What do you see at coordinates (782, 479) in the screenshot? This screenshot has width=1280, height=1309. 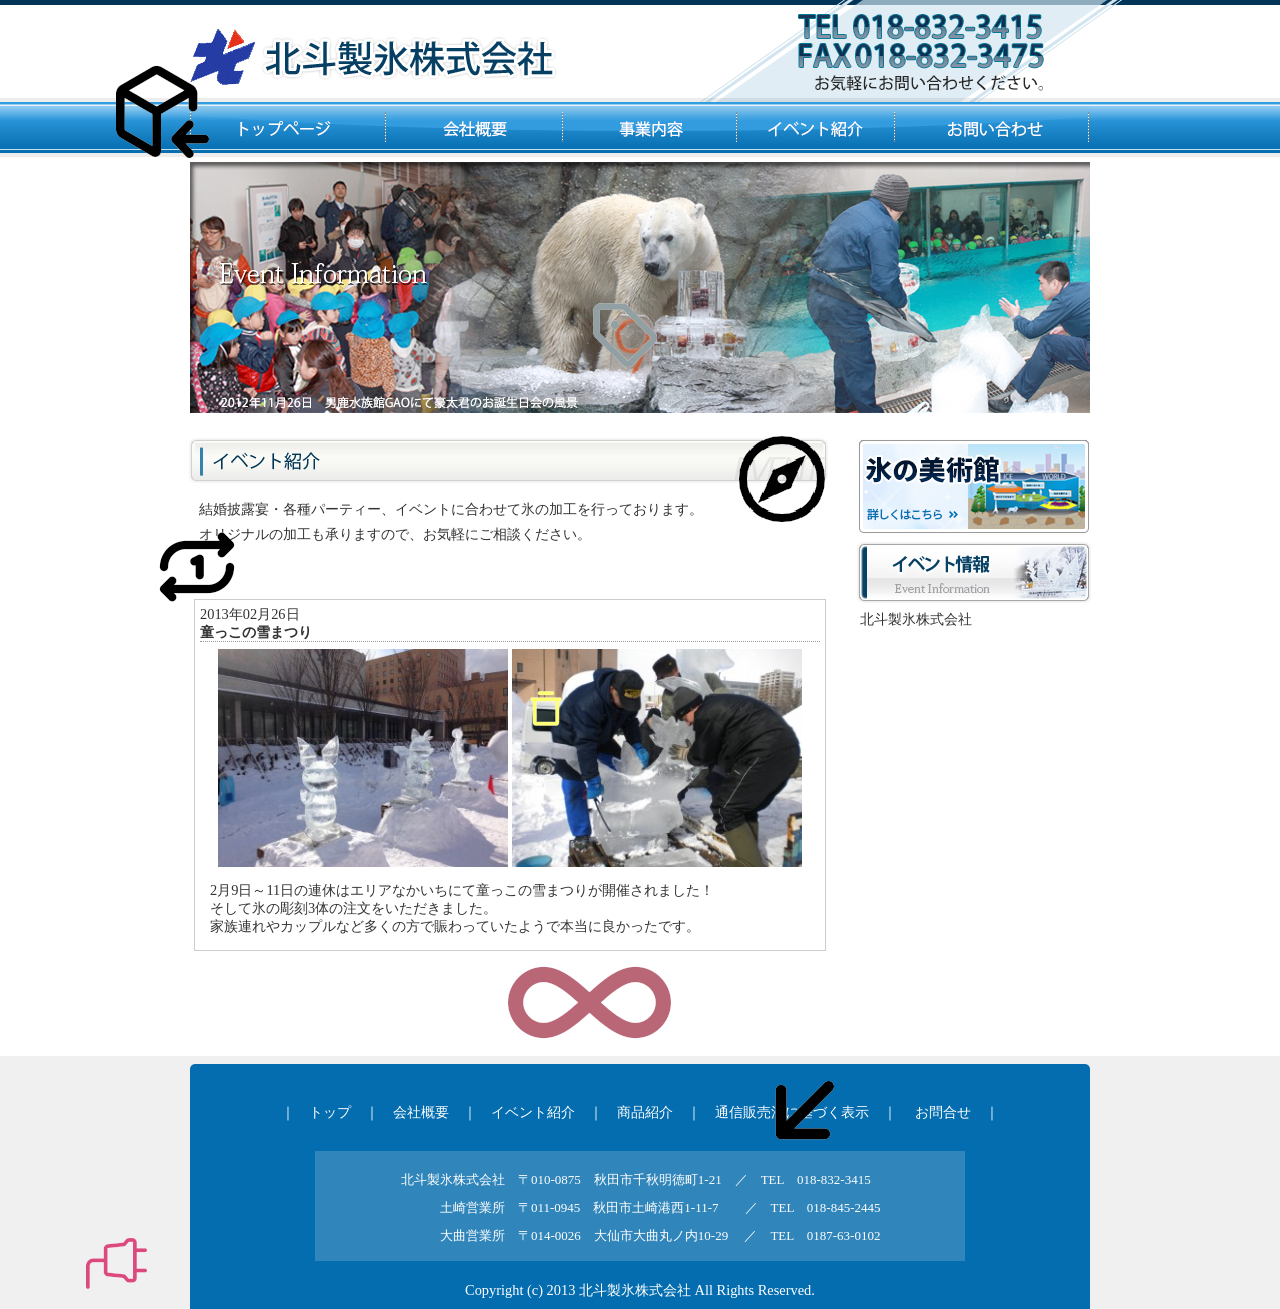 I see `explore nearby content or locations` at bounding box center [782, 479].